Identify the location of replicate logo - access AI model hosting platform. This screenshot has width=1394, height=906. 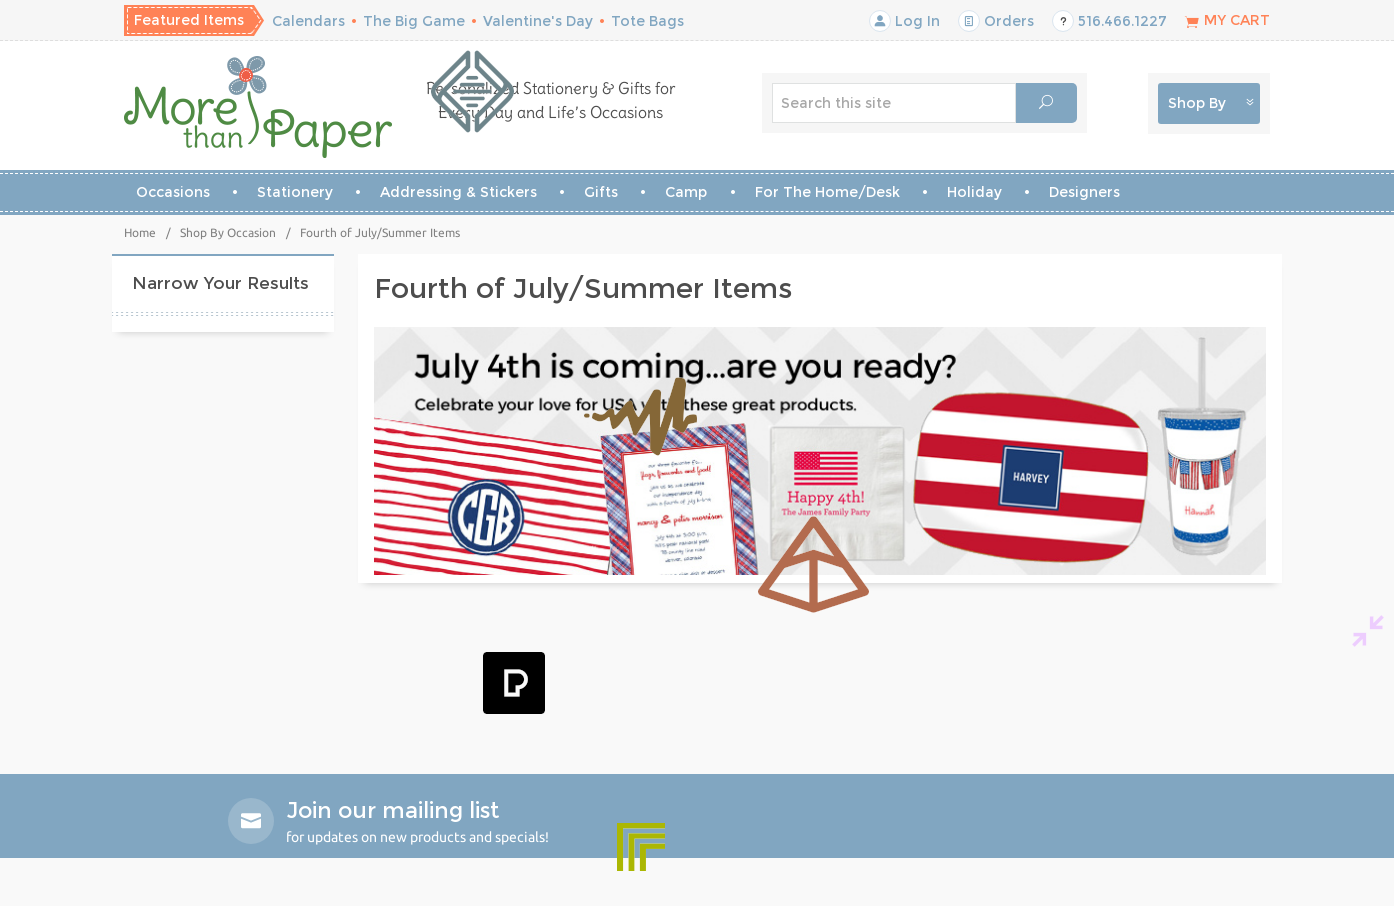
(641, 847).